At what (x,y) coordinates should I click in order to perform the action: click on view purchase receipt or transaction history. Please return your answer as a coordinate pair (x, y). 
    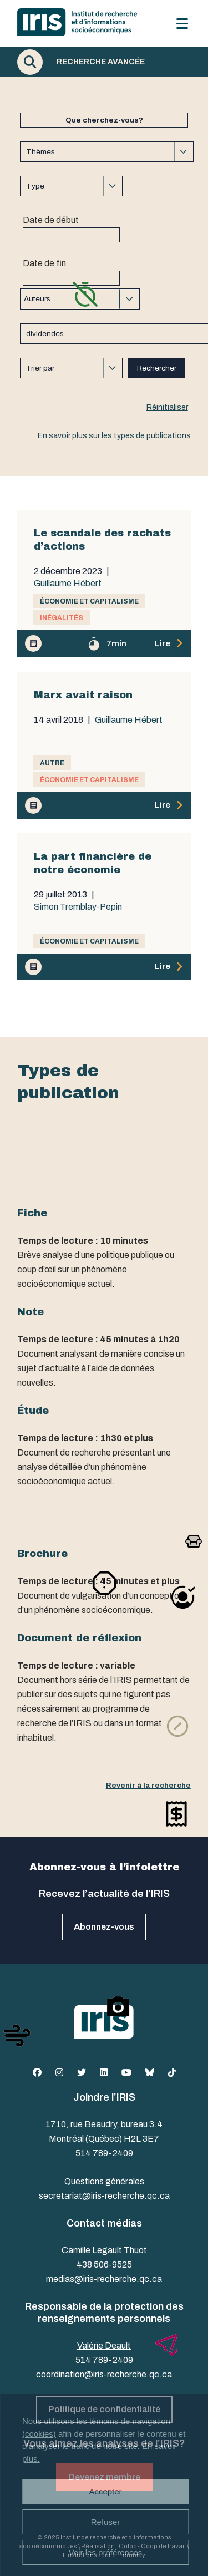
    Looking at the image, I should click on (176, 1814).